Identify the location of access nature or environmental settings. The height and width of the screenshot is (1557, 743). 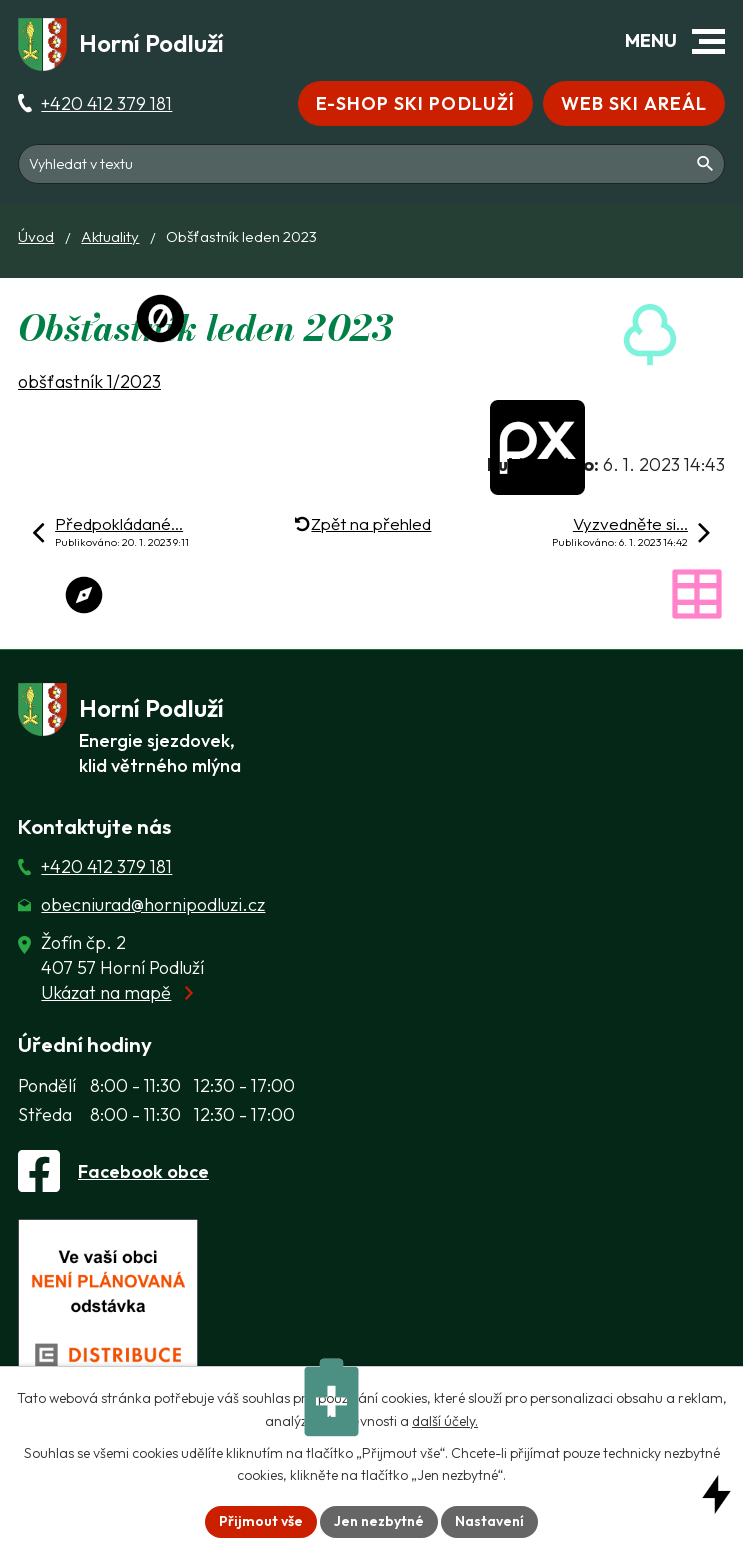
(650, 336).